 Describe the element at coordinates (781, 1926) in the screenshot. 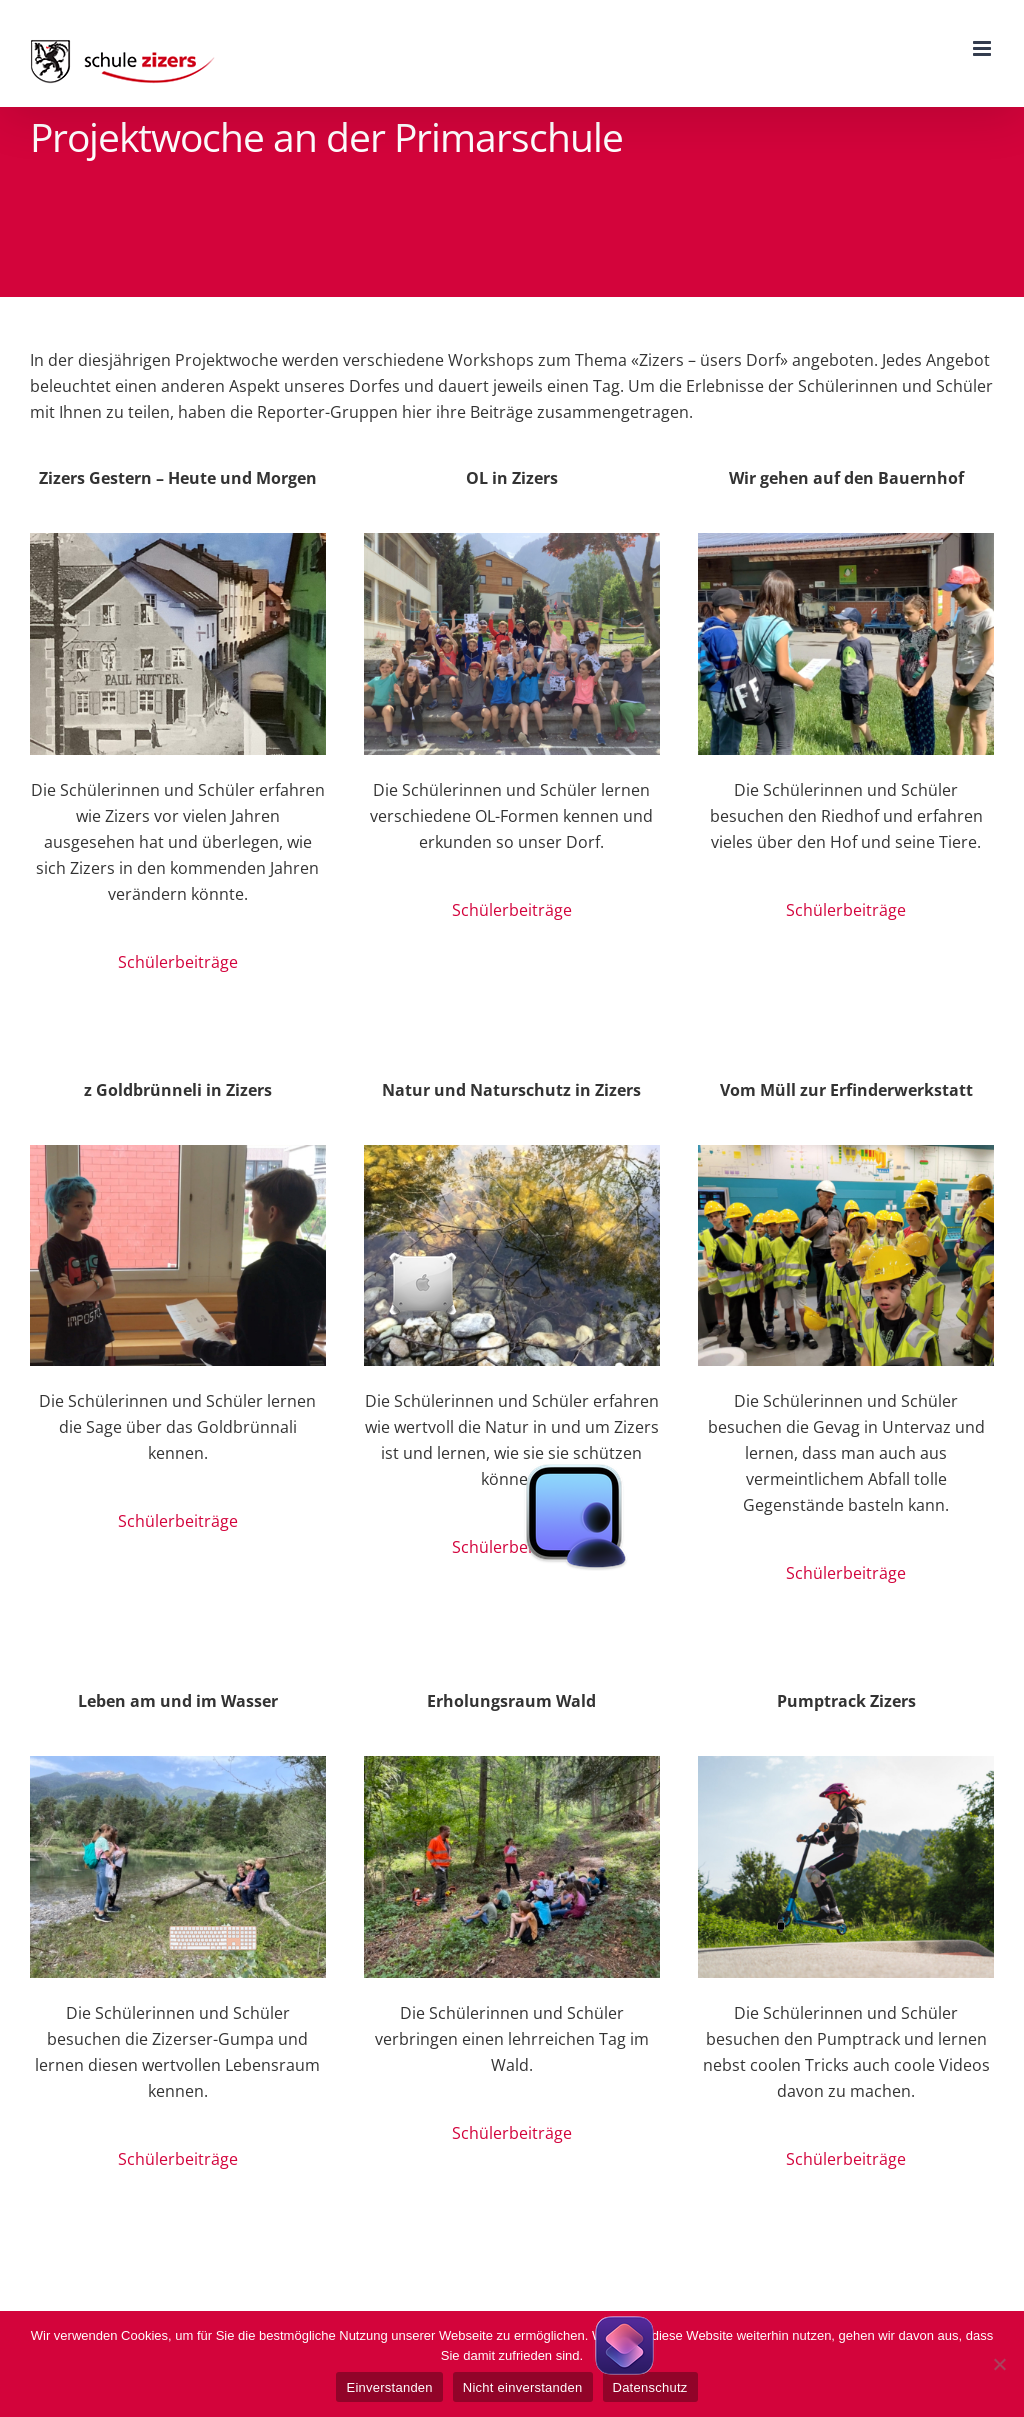

I see `apple watch series 10 device icon` at that location.